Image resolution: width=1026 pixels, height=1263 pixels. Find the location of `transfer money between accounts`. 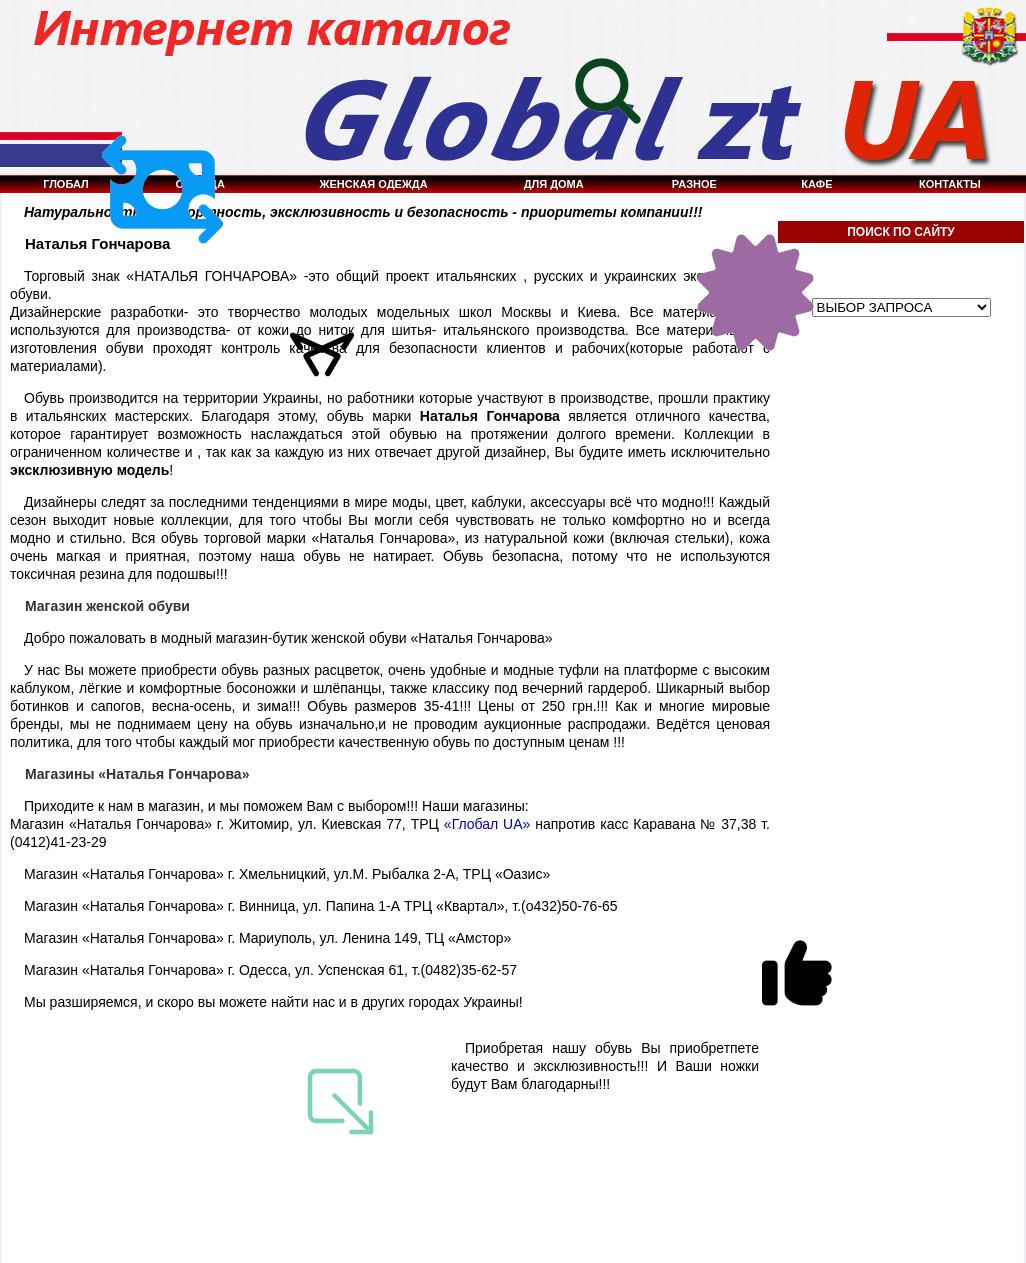

transfer money between accounts is located at coordinates (162, 189).